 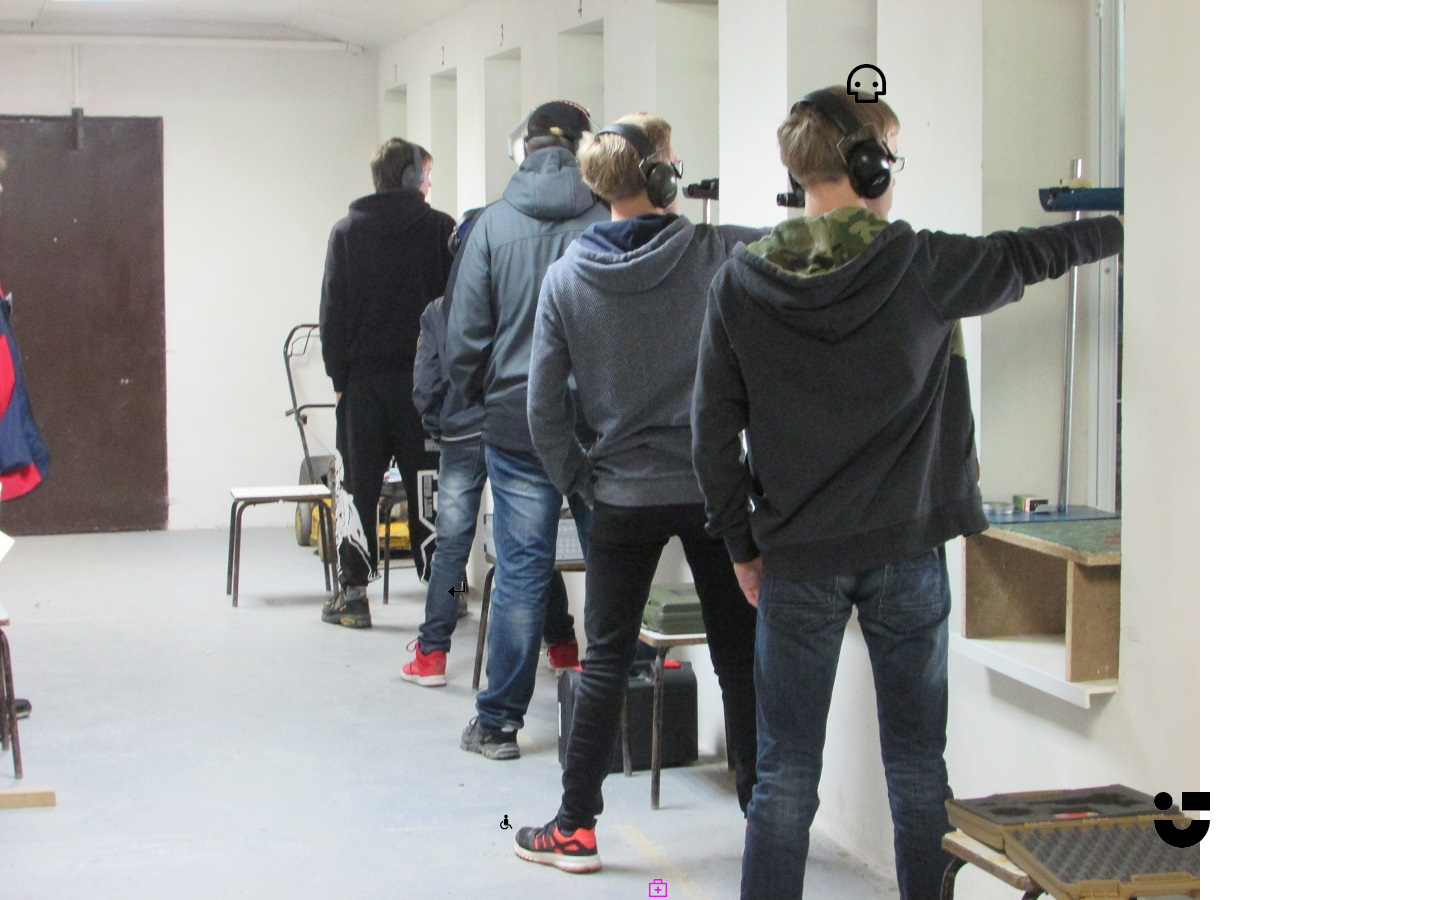 I want to click on open the NiceHash cryptocurrency mining app, so click(x=1182, y=820).